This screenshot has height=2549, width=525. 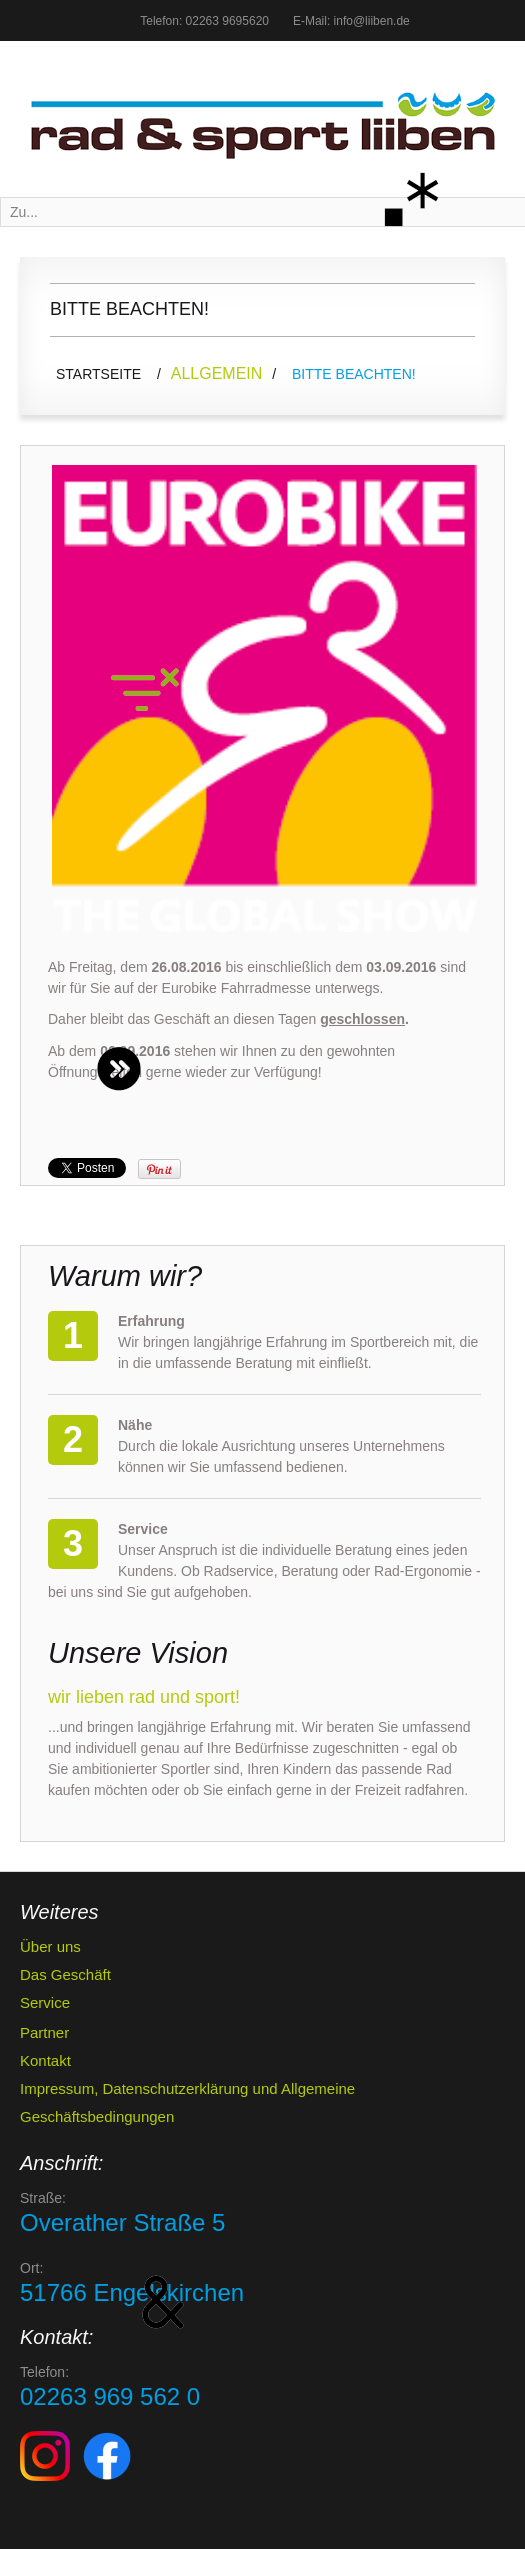 I want to click on skip forward or advance to next item, so click(x=119, y=1069).